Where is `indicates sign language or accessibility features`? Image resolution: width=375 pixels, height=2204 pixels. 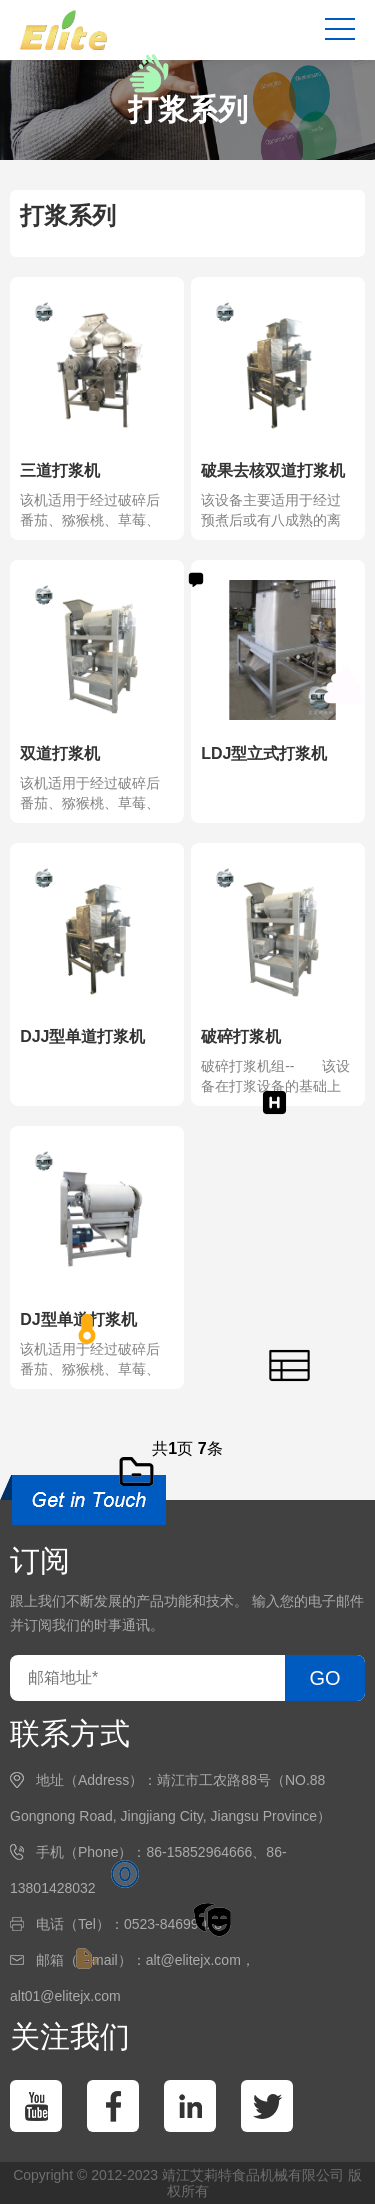
indicates sign language or accessibility features is located at coordinates (149, 73).